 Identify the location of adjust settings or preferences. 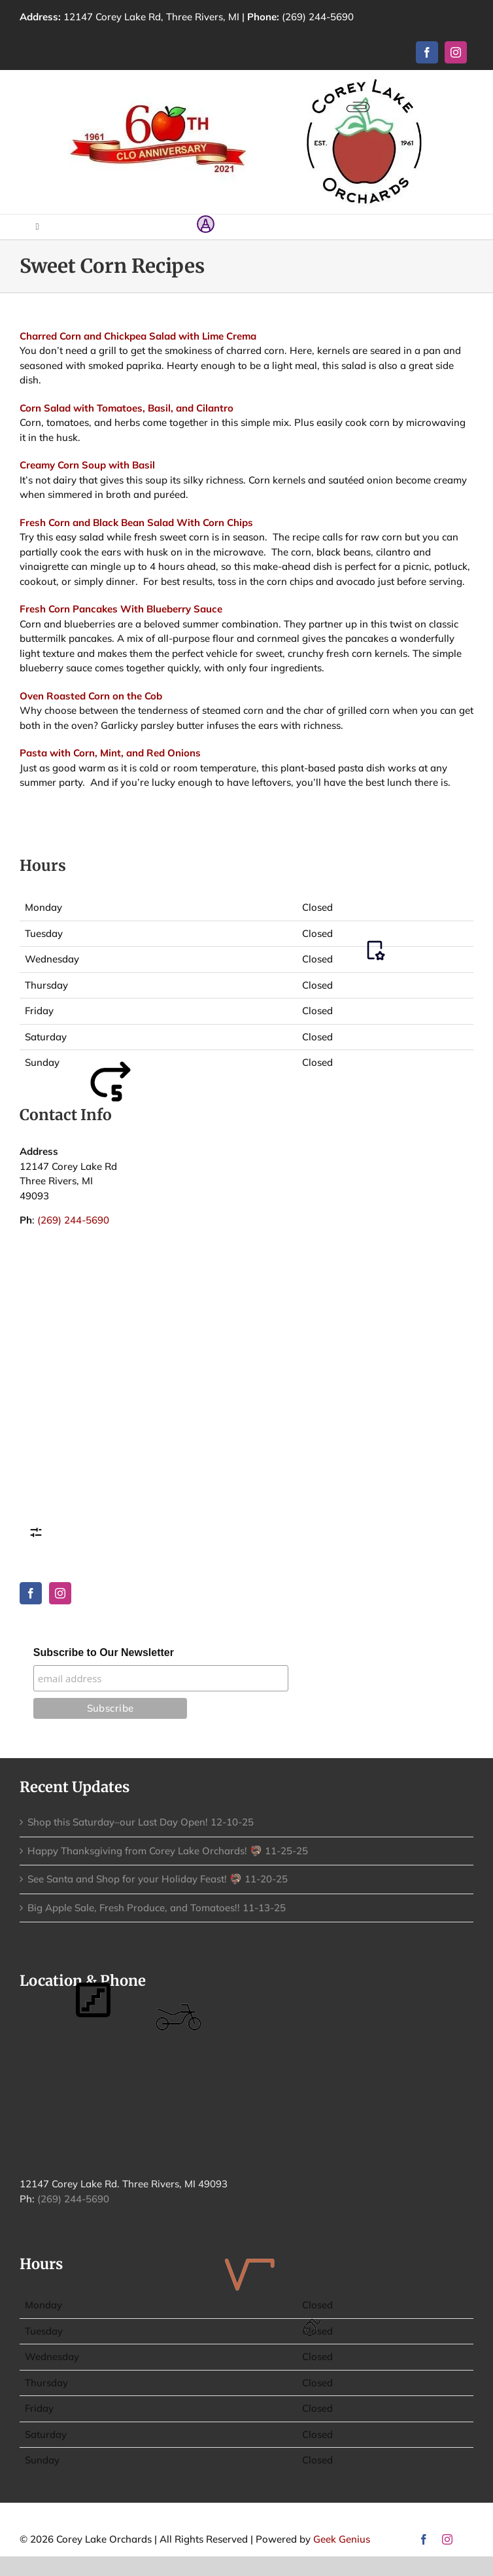
(36, 1532).